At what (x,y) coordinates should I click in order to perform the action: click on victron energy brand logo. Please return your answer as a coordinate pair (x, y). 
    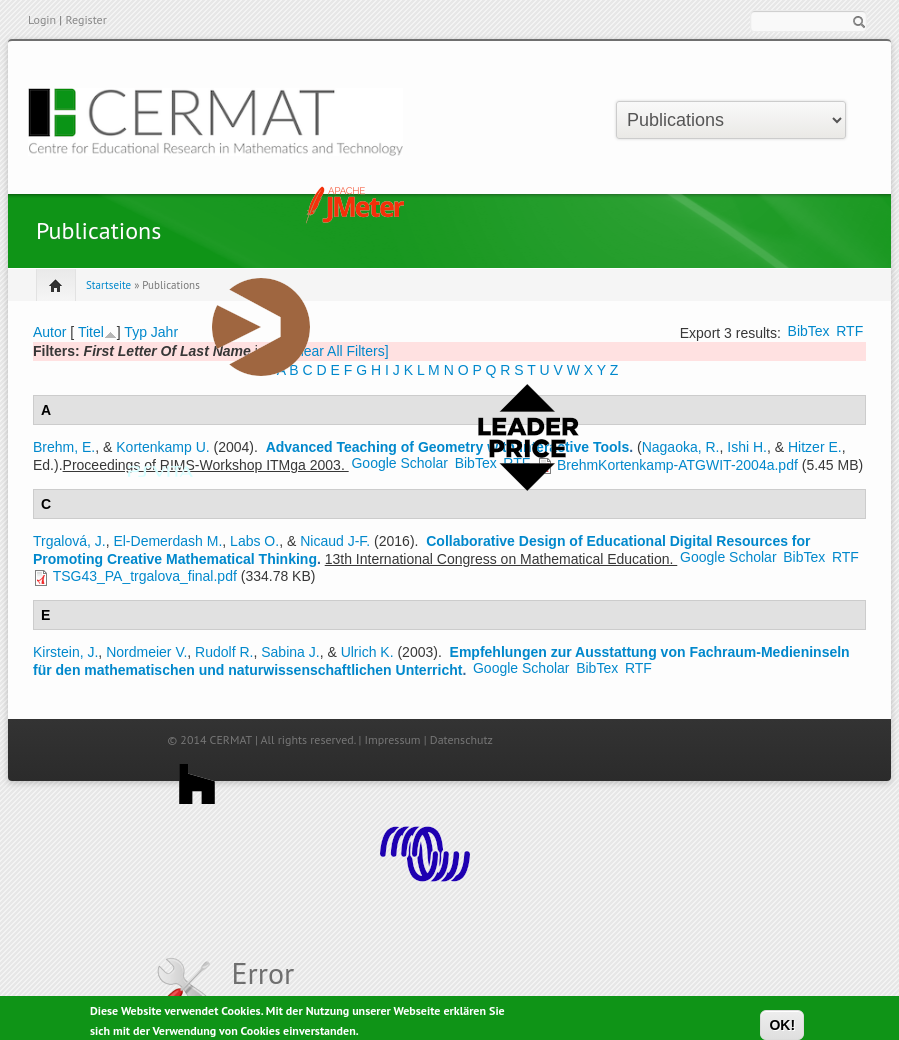
    Looking at the image, I should click on (425, 854).